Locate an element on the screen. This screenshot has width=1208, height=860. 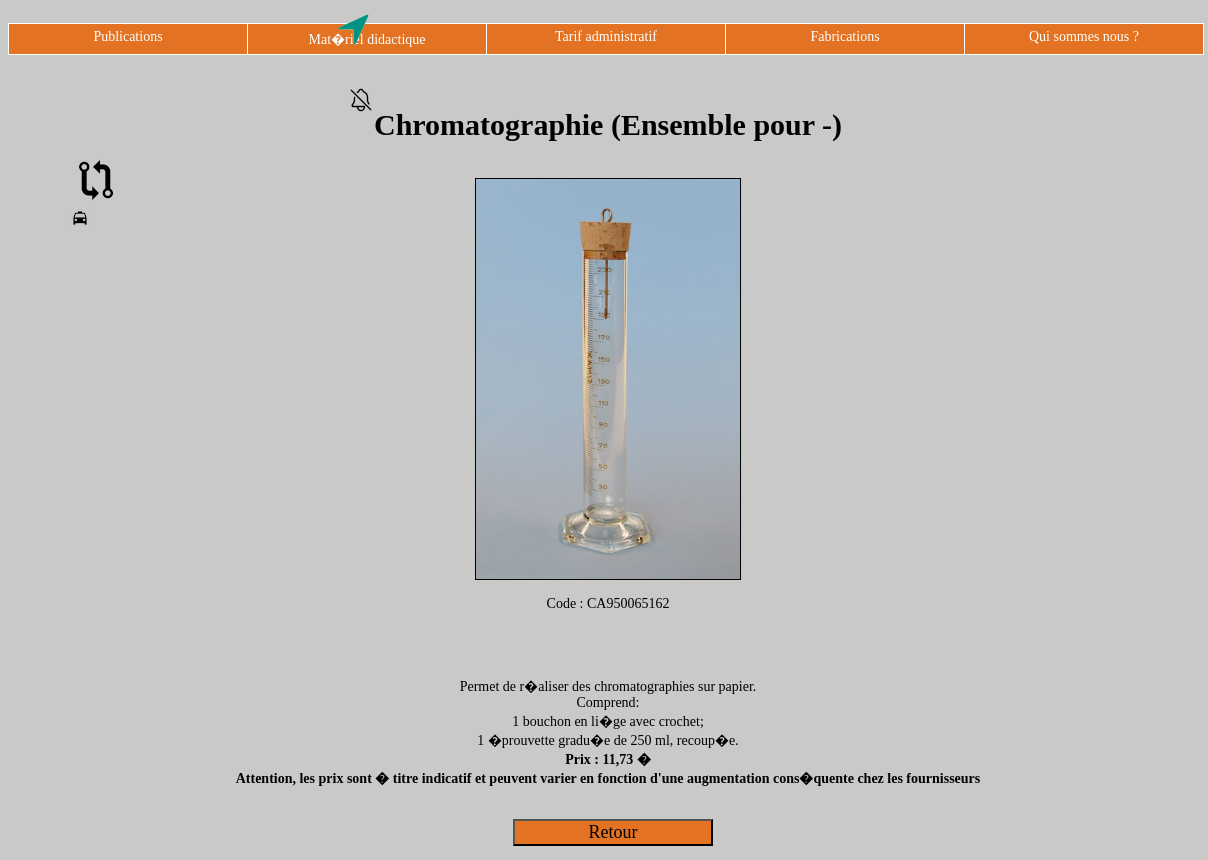
get directions to current destination is located at coordinates (353, 29).